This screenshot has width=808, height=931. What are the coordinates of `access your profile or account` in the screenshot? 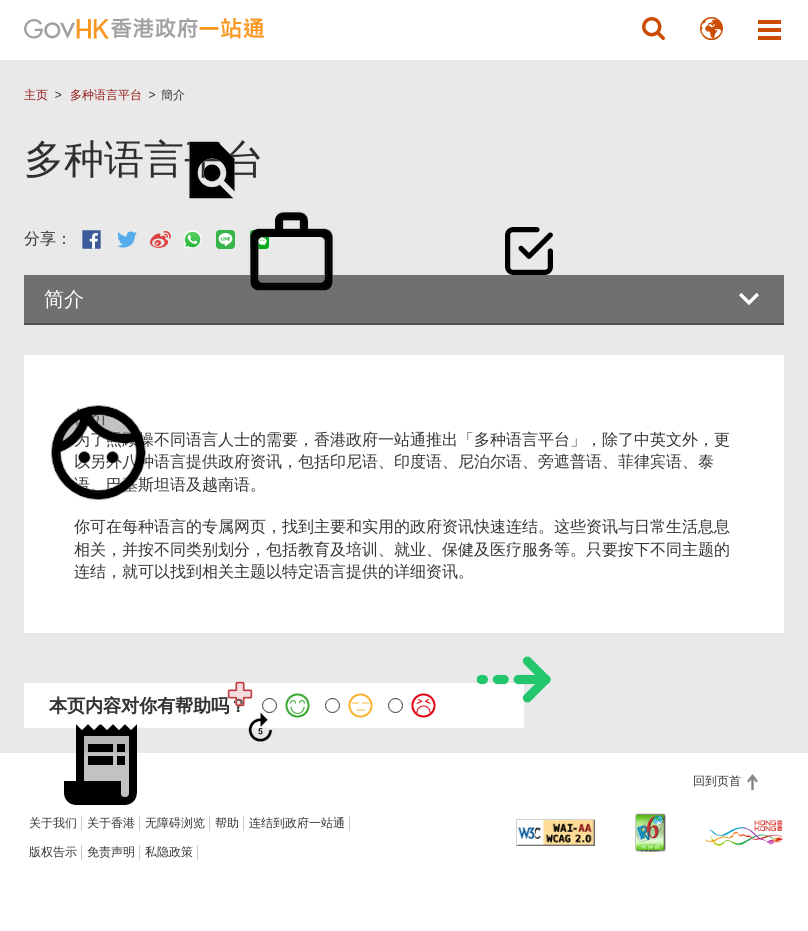 It's located at (98, 452).